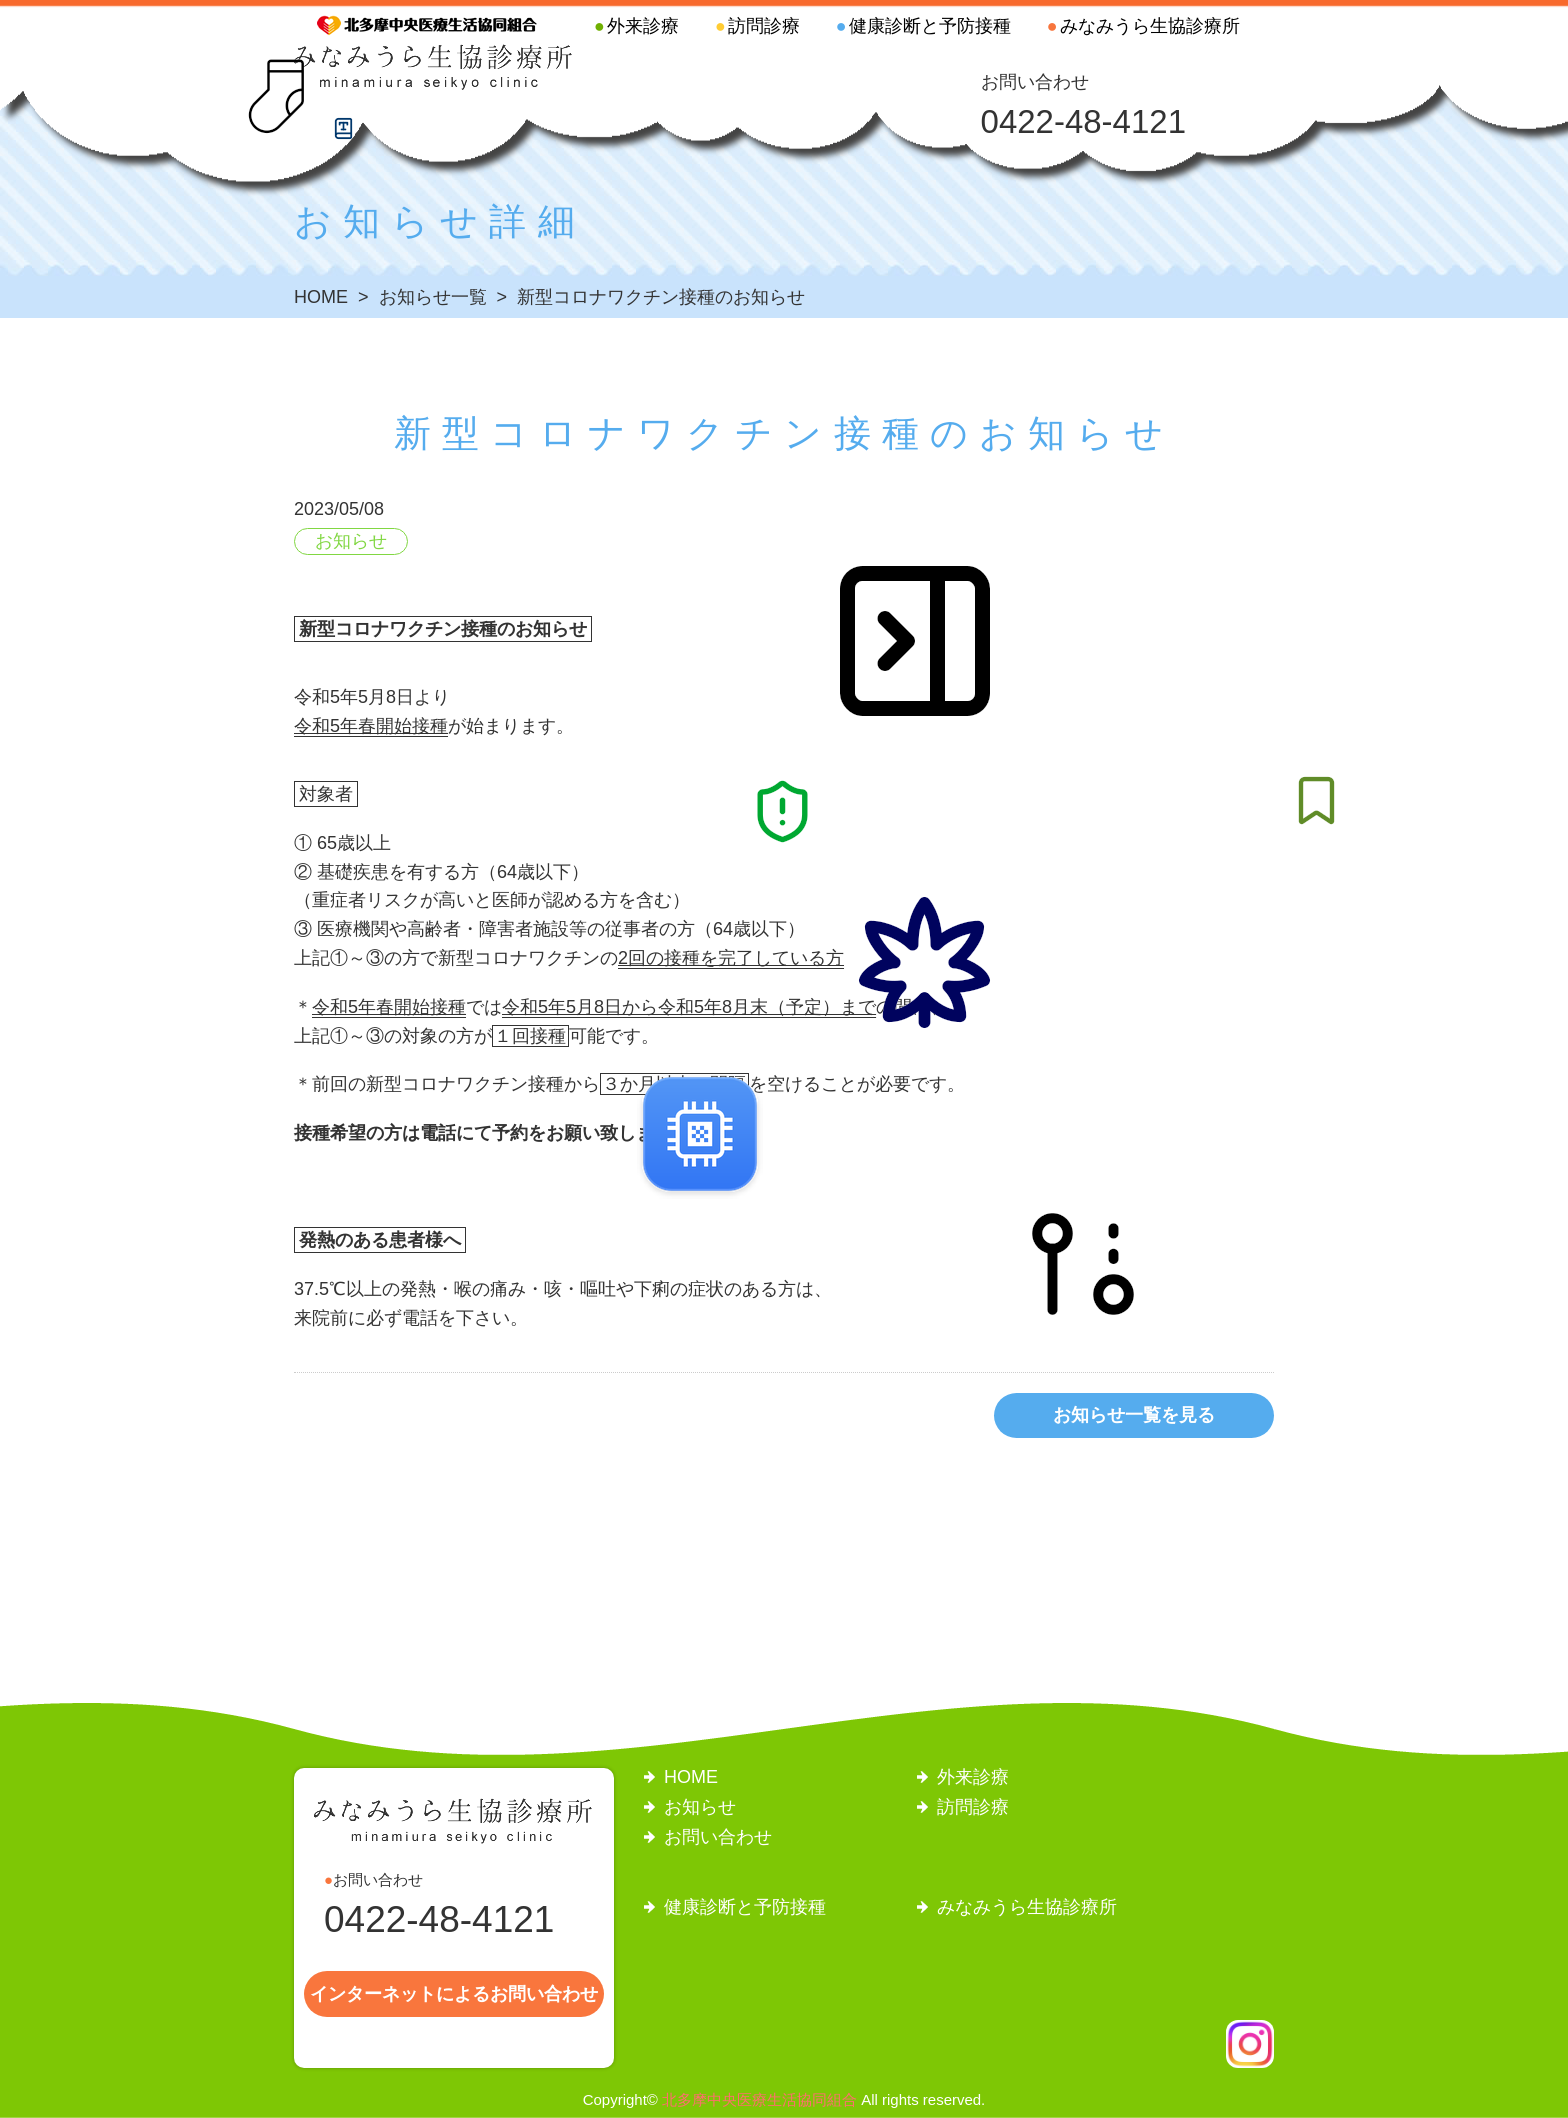  I want to click on security warning or alert detected, so click(782, 811).